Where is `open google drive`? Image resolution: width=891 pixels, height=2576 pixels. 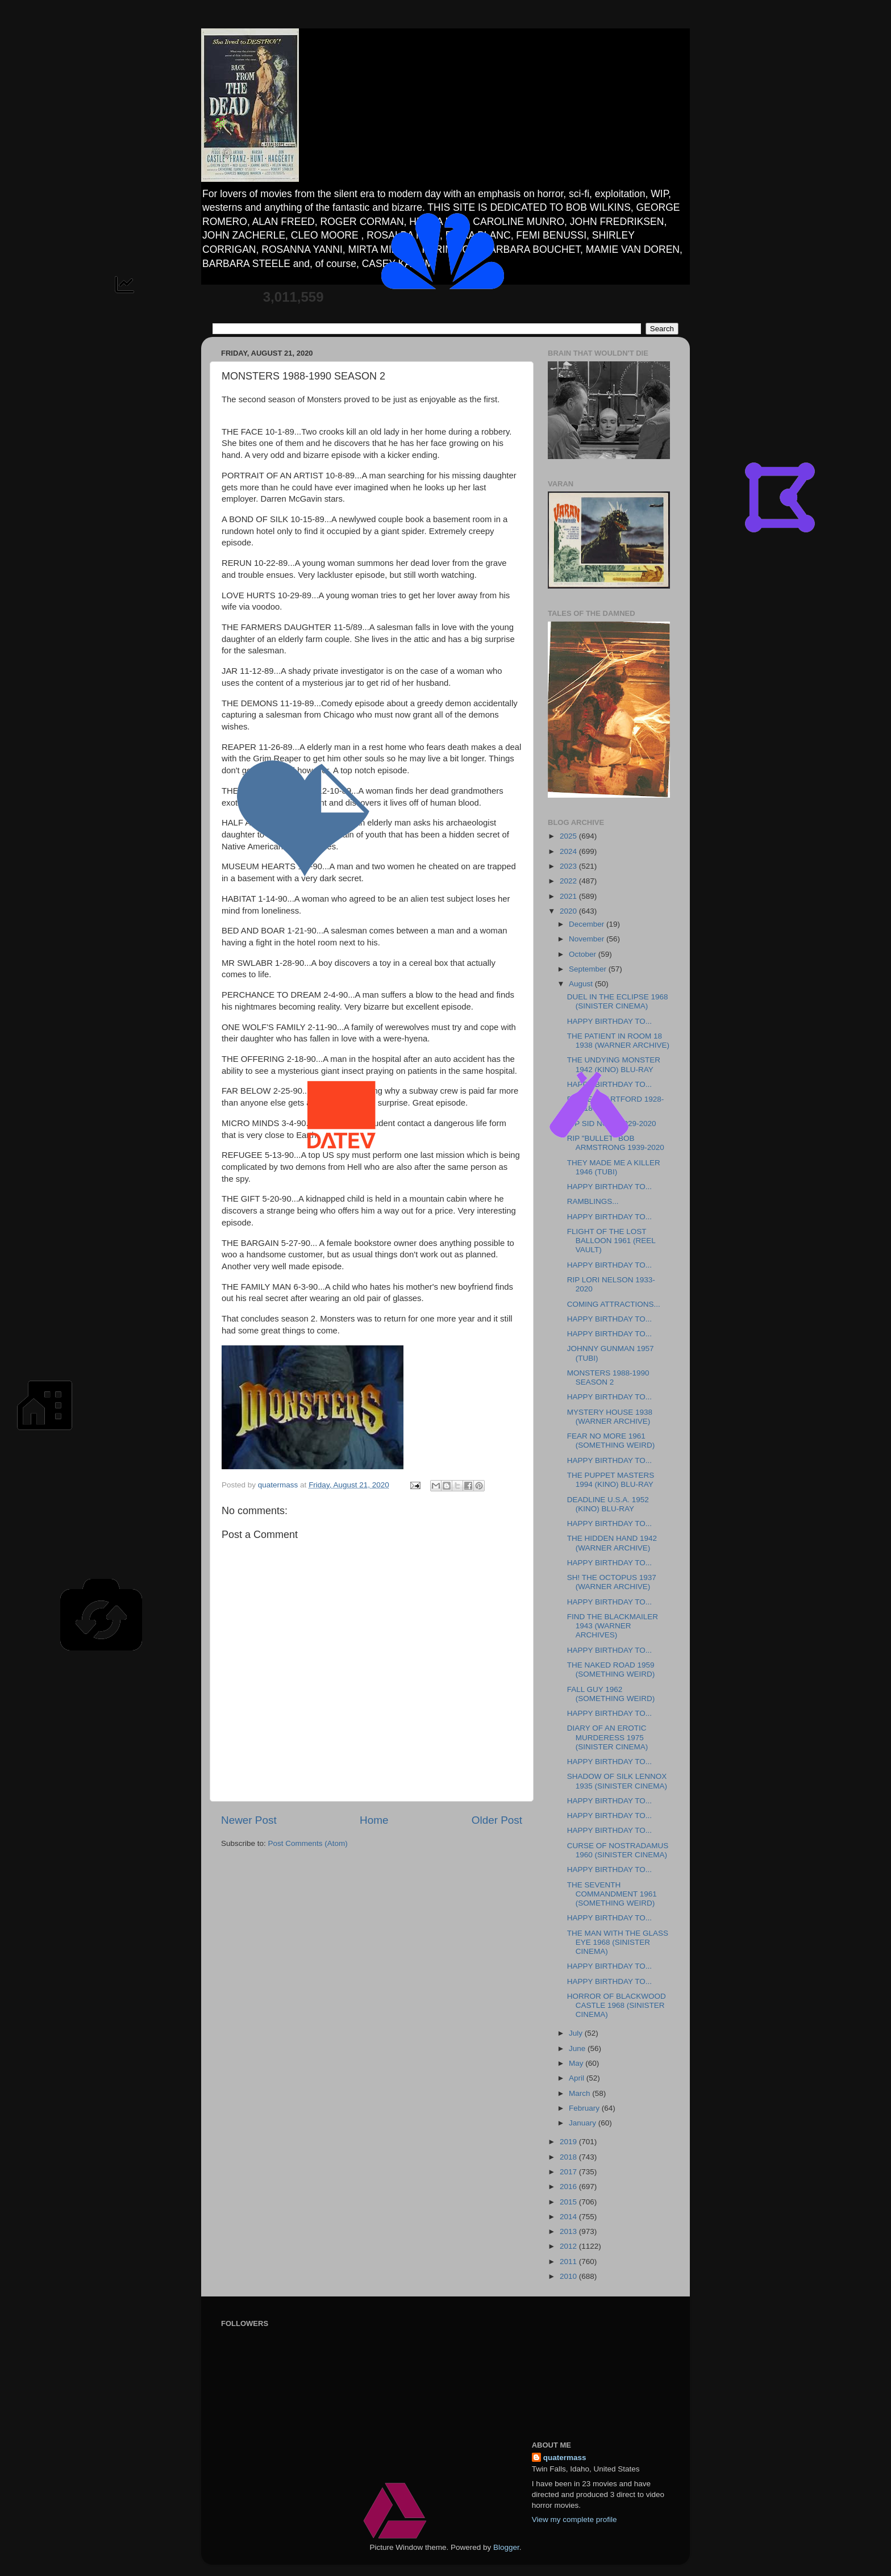
open google drive is located at coordinates (395, 2511).